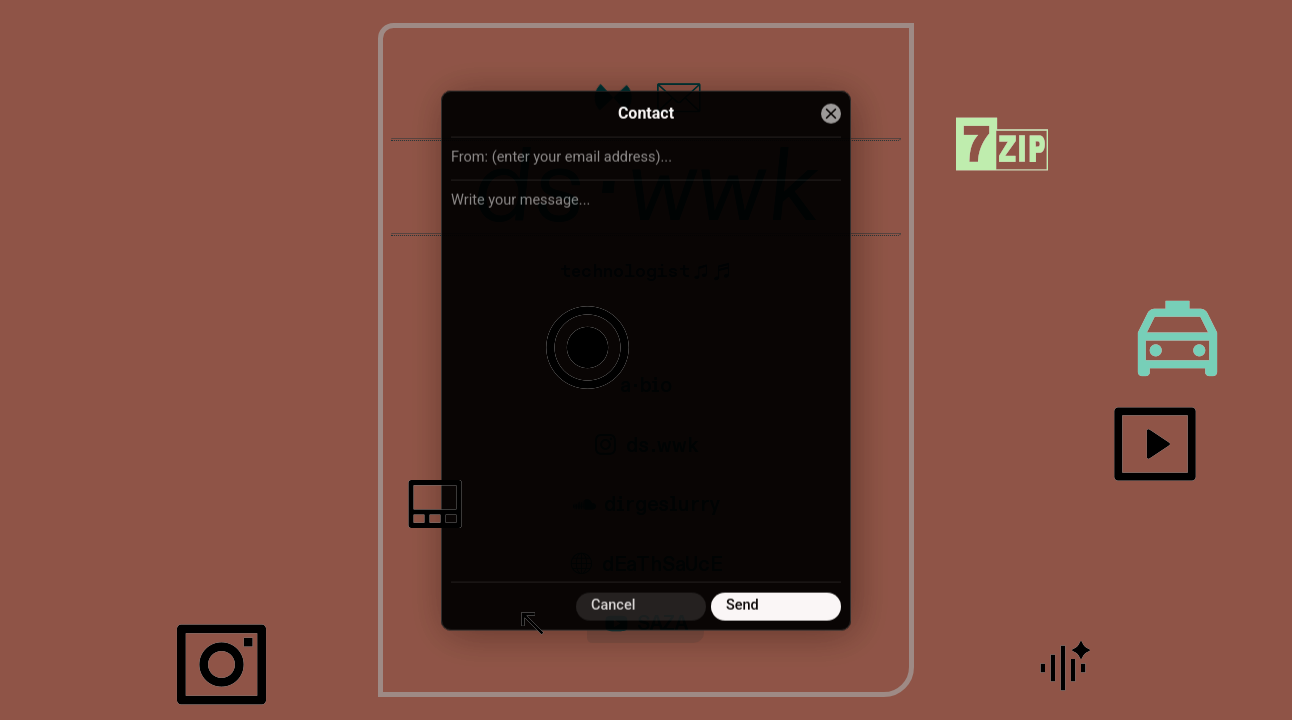  What do you see at coordinates (1155, 444) in the screenshot?
I see `play a video or movie` at bounding box center [1155, 444].